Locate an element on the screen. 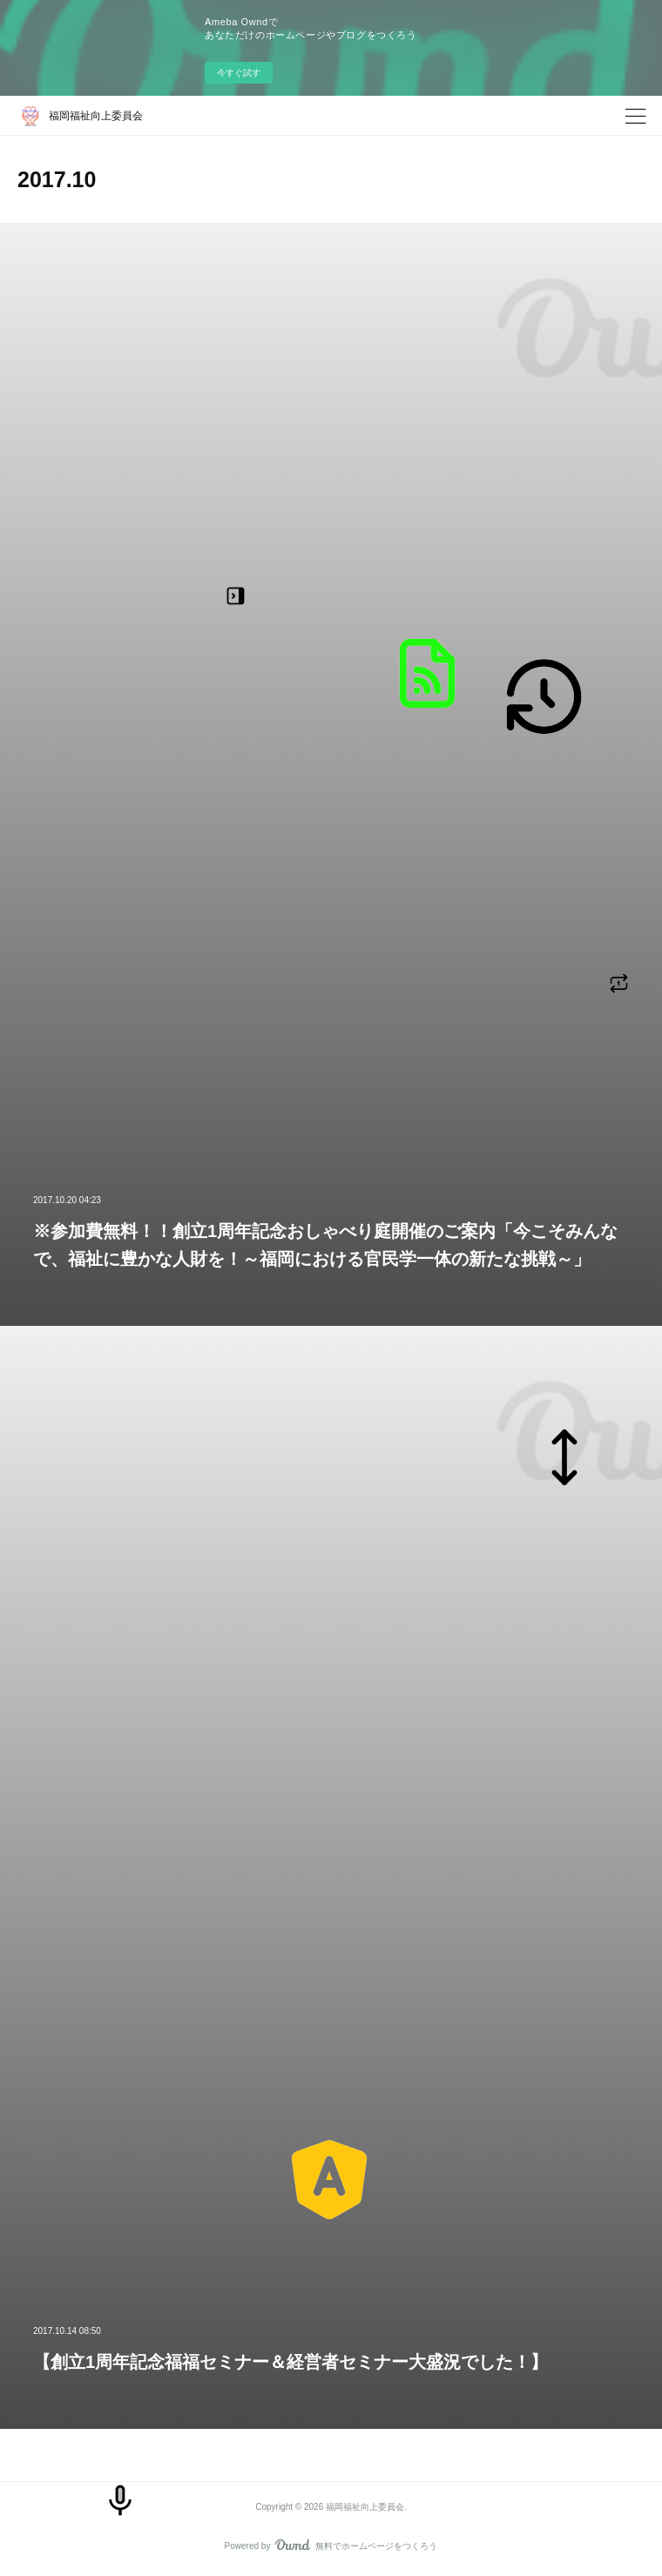  view activity history is located at coordinates (544, 696).